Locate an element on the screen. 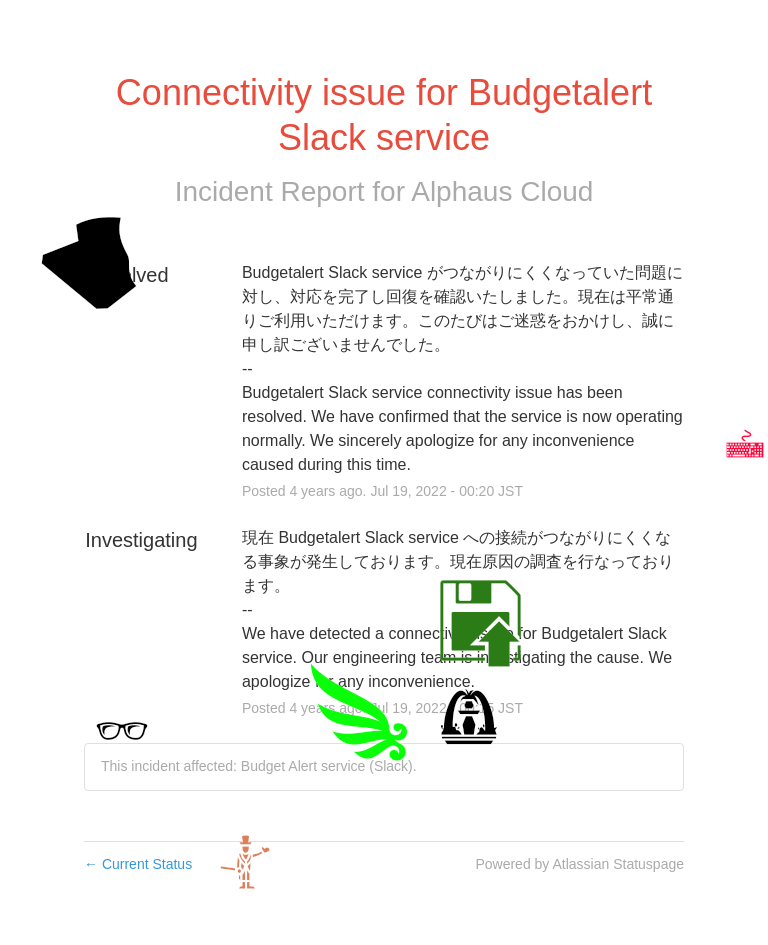  select algeria as your country or region is located at coordinates (89, 263).